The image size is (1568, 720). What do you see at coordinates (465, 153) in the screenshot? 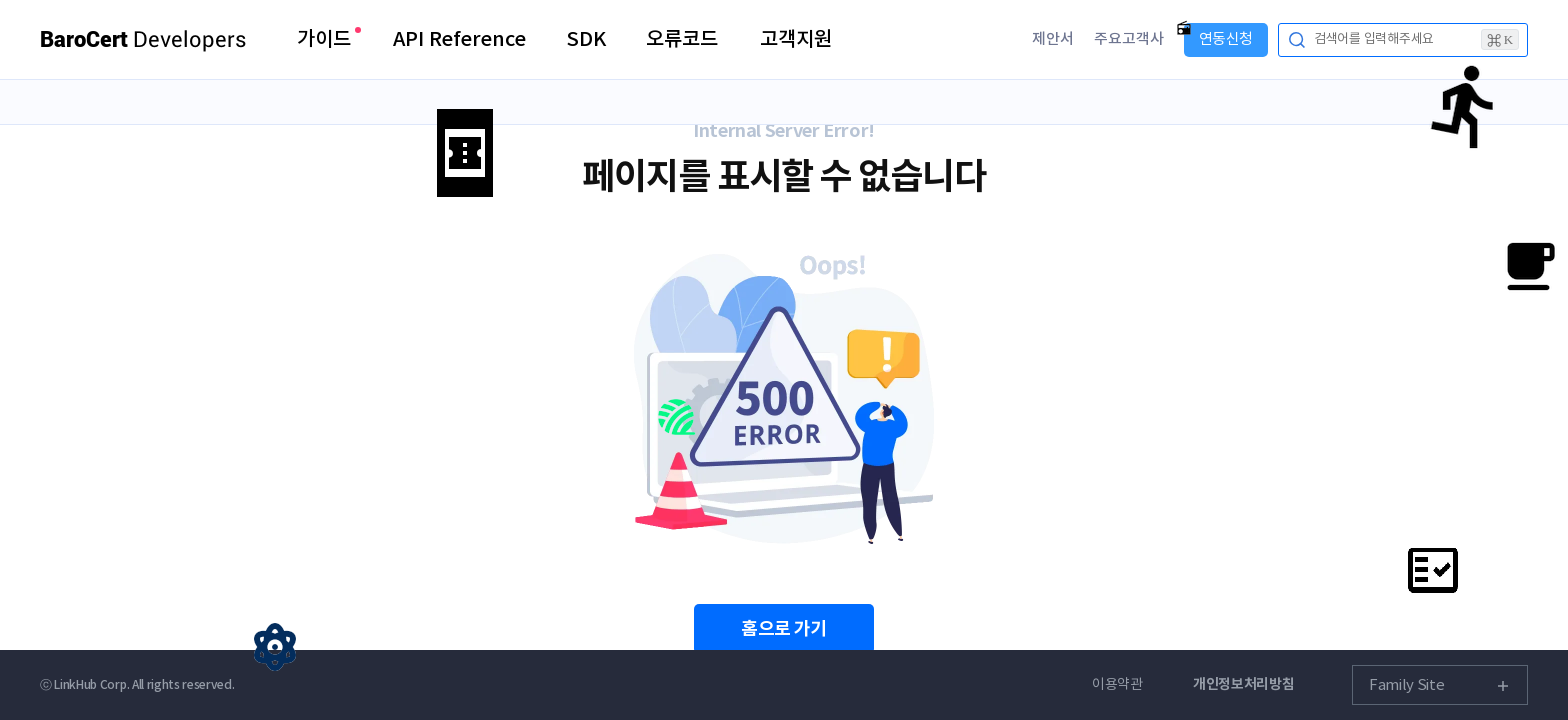
I see `book an appointment or reservation online` at bounding box center [465, 153].